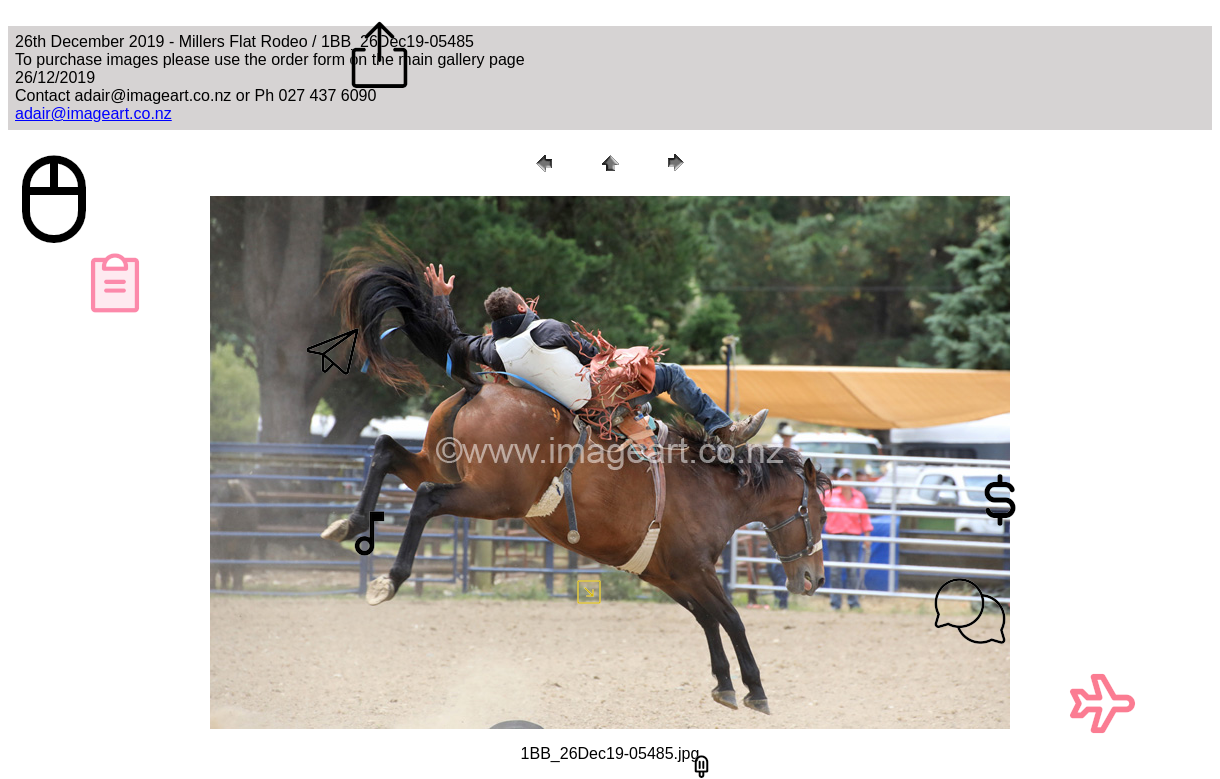 This screenshot has height=779, width=1220. I want to click on play or access audio content, so click(369, 533).